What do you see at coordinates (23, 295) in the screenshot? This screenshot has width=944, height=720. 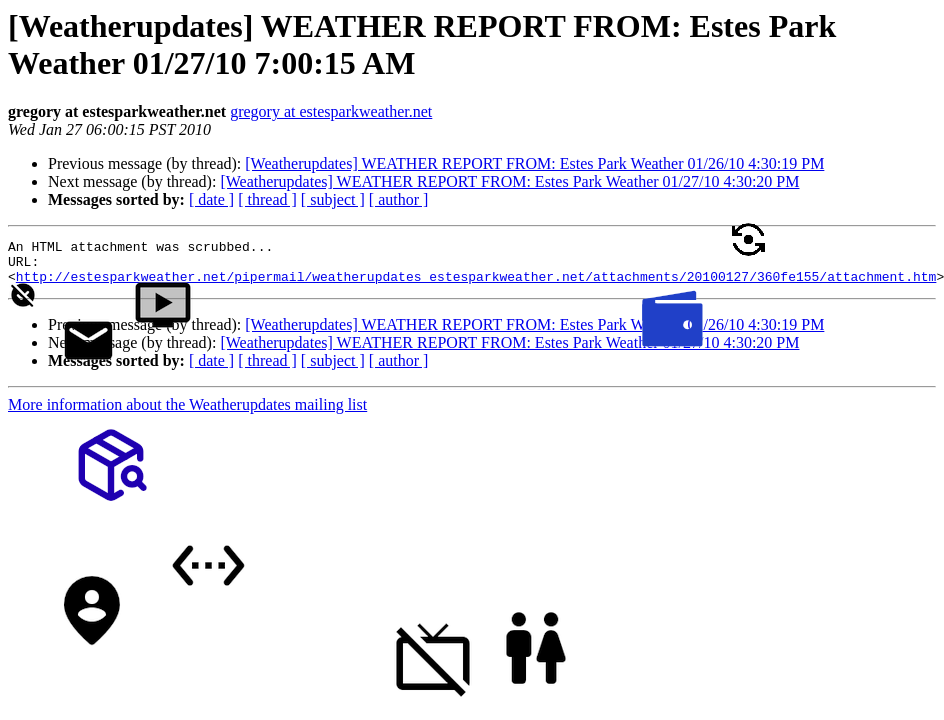 I see `indicates content is unpublished or hidden from public view` at bounding box center [23, 295].